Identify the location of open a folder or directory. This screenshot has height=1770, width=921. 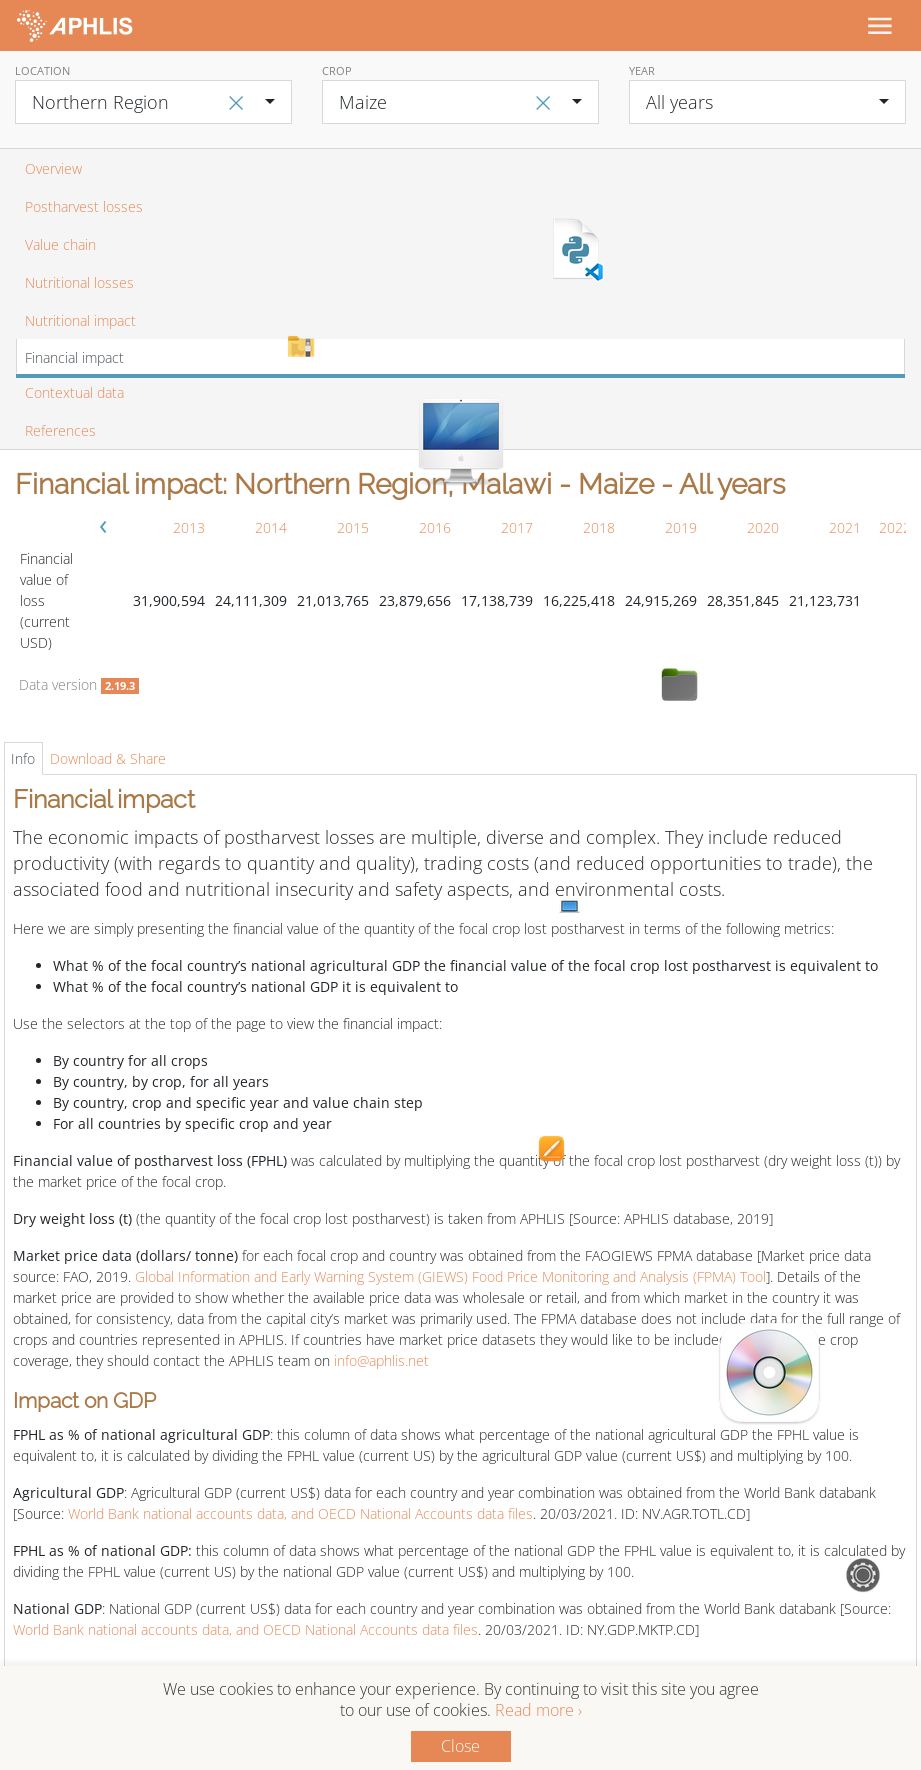
(679, 684).